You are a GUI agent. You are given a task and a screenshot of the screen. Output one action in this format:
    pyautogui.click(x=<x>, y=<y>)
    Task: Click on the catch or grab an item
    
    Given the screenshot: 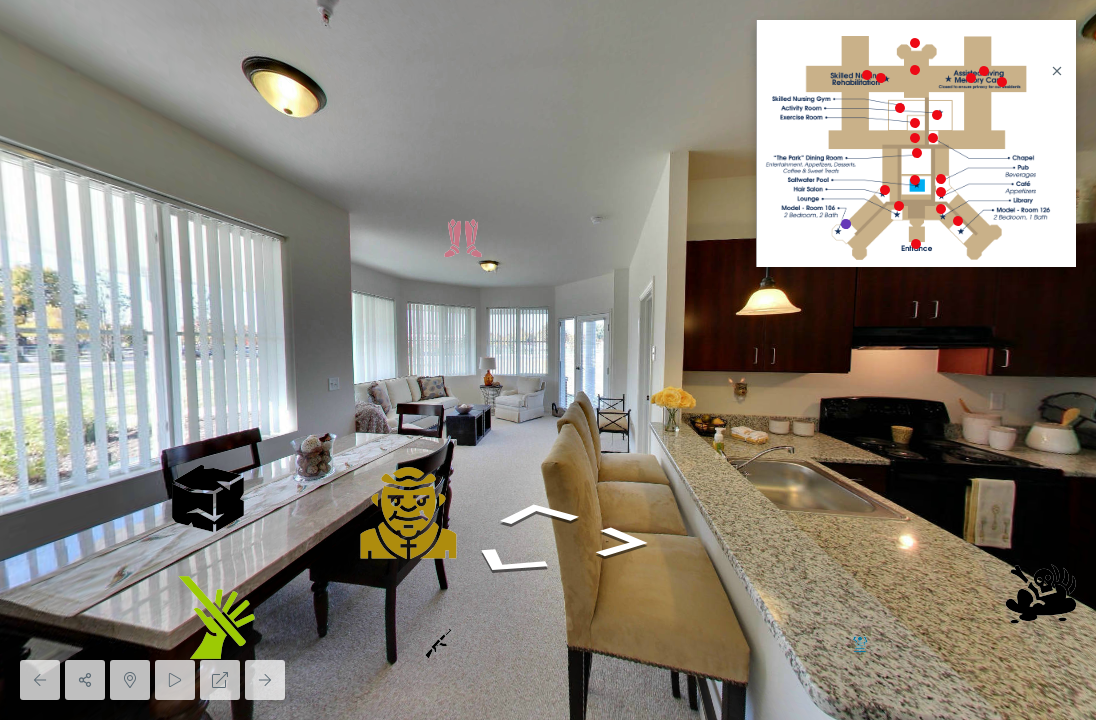 What is the action you would take?
    pyautogui.click(x=216, y=617)
    